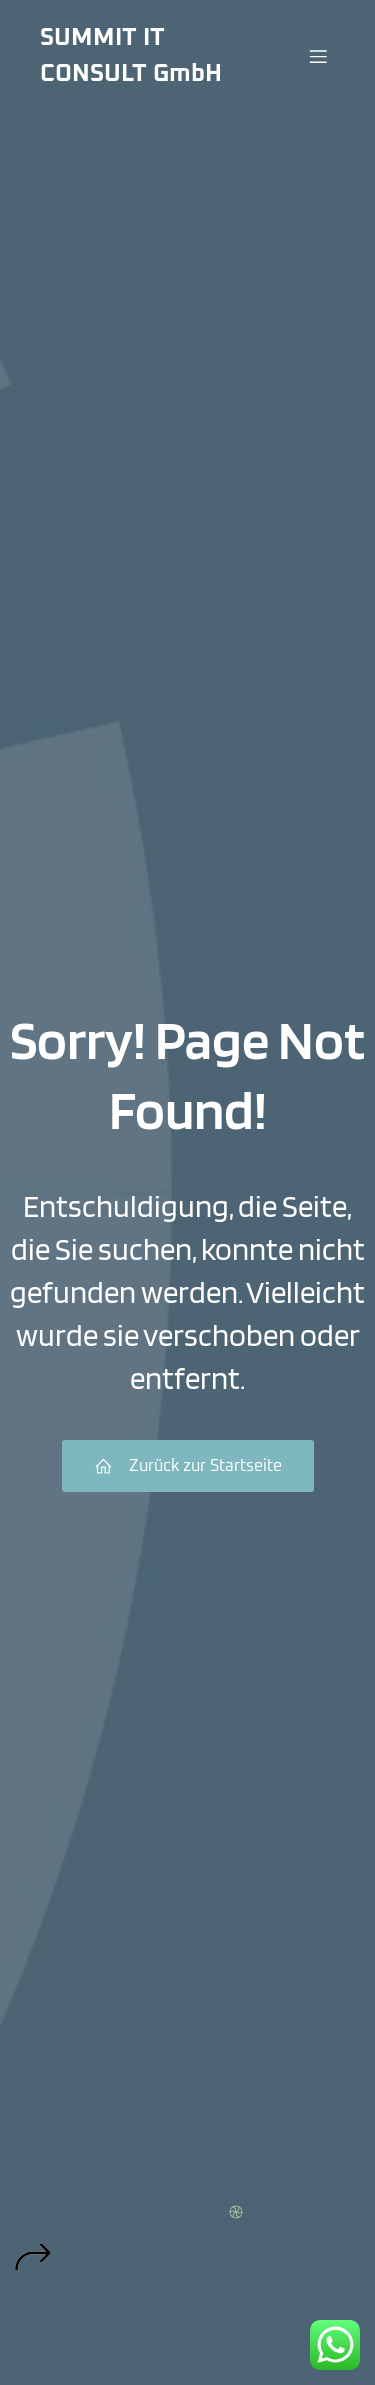  I want to click on share or forward content, so click(33, 2257).